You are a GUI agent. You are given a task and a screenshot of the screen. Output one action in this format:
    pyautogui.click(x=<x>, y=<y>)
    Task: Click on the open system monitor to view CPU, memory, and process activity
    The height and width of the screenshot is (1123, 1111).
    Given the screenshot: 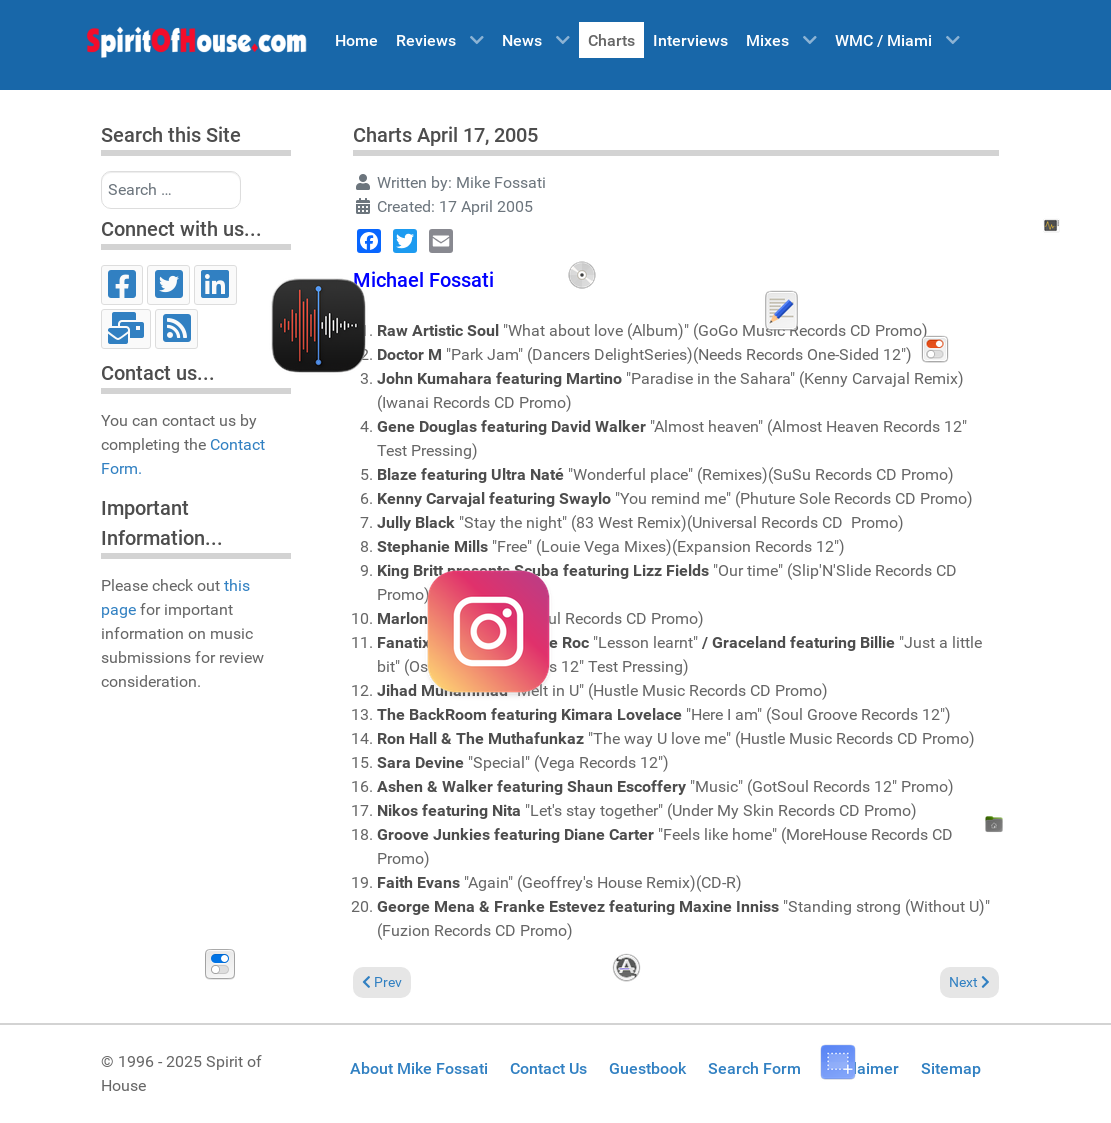 What is the action you would take?
    pyautogui.click(x=1051, y=225)
    